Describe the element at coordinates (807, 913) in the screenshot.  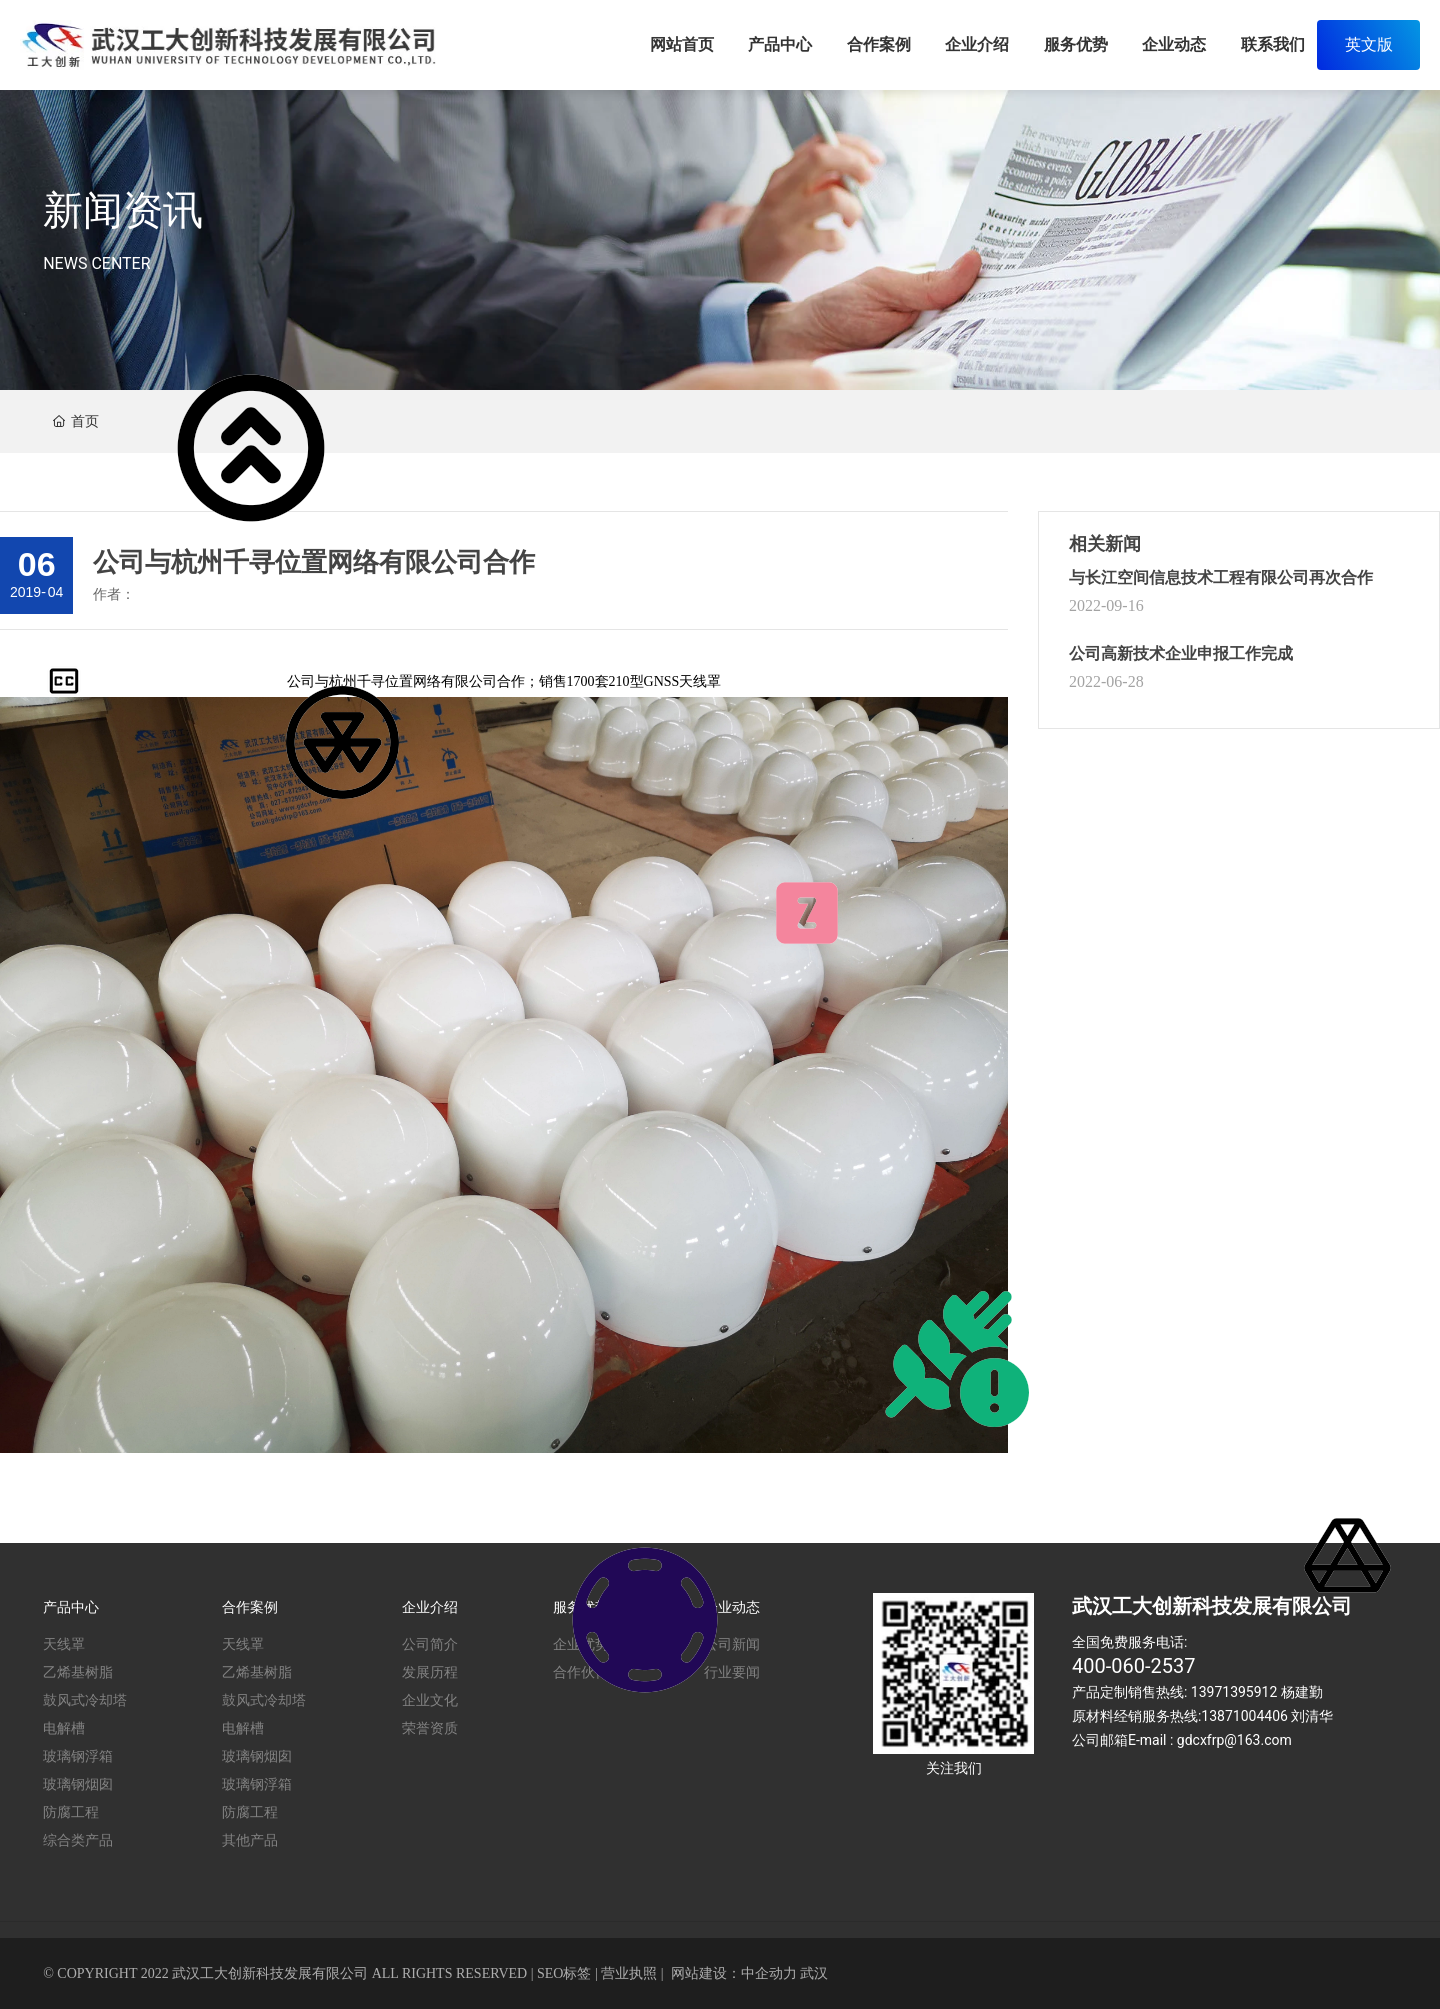
I see `represents the letter Z in a keyboard or text input` at that location.